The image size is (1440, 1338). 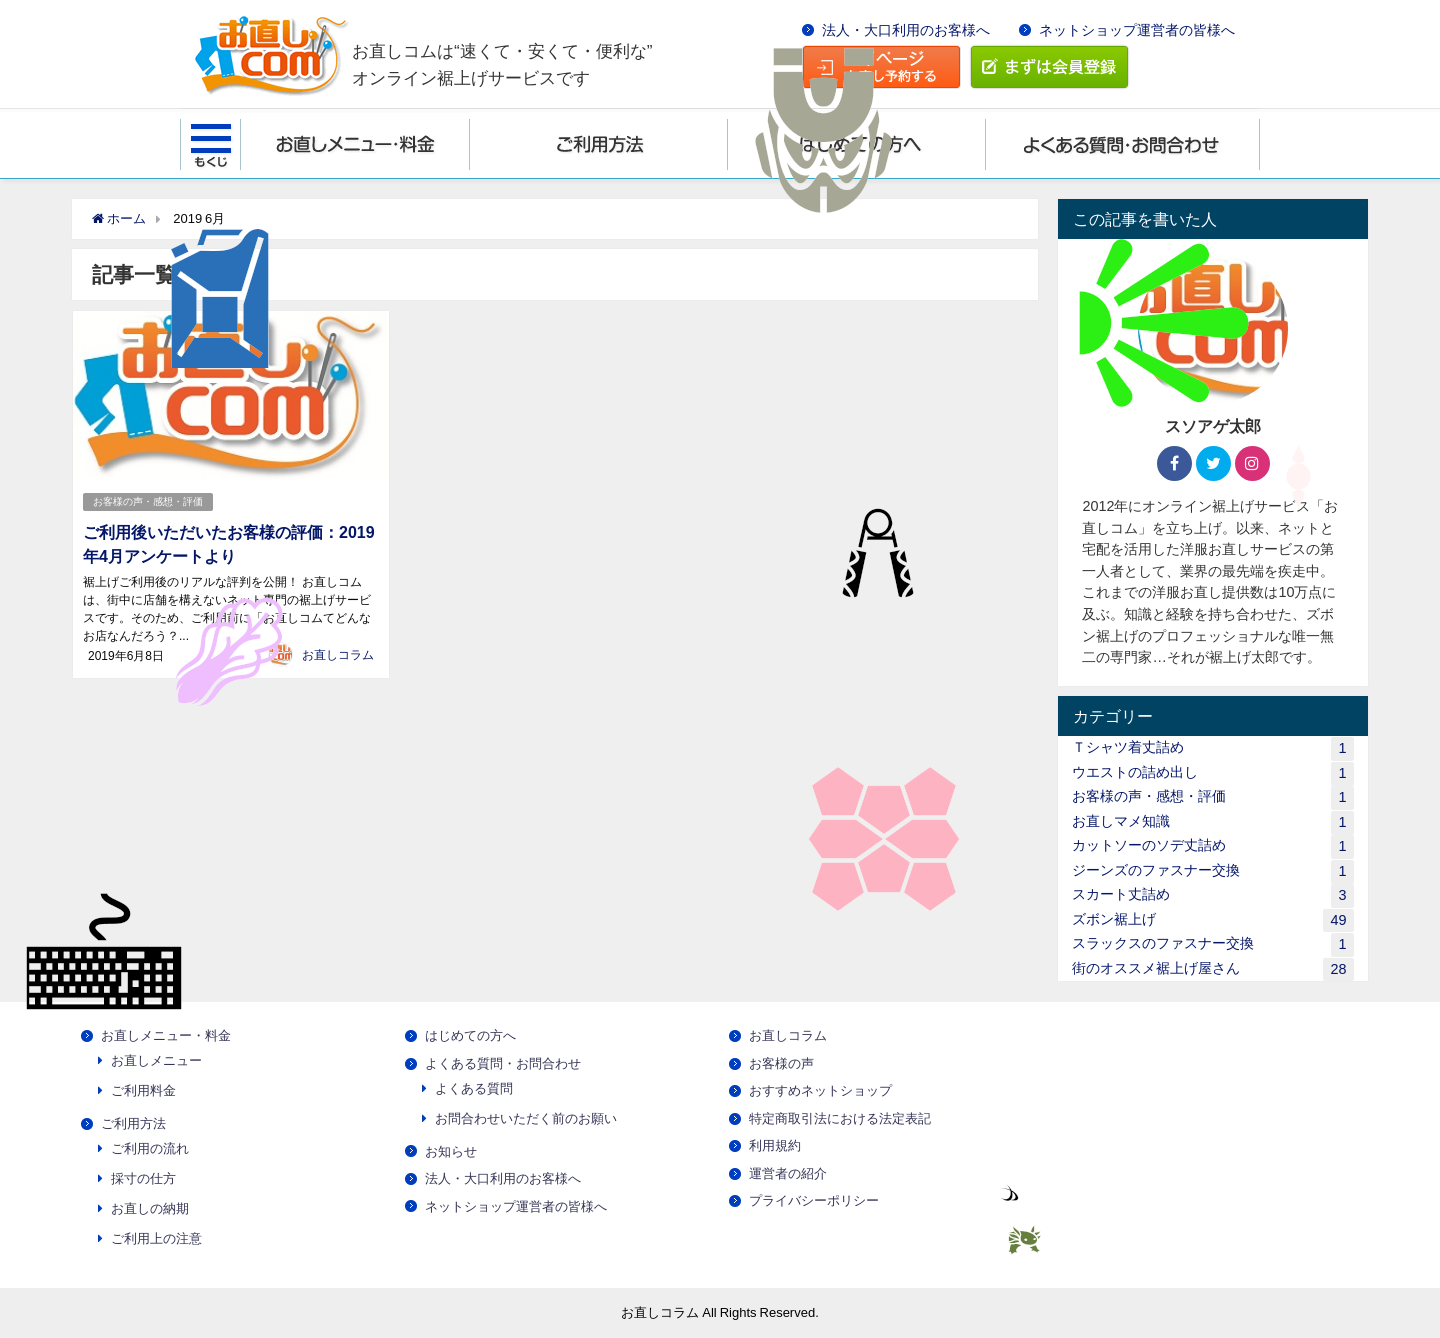 I want to click on axolotl character or mascot icon, so click(x=1024, y=1238).